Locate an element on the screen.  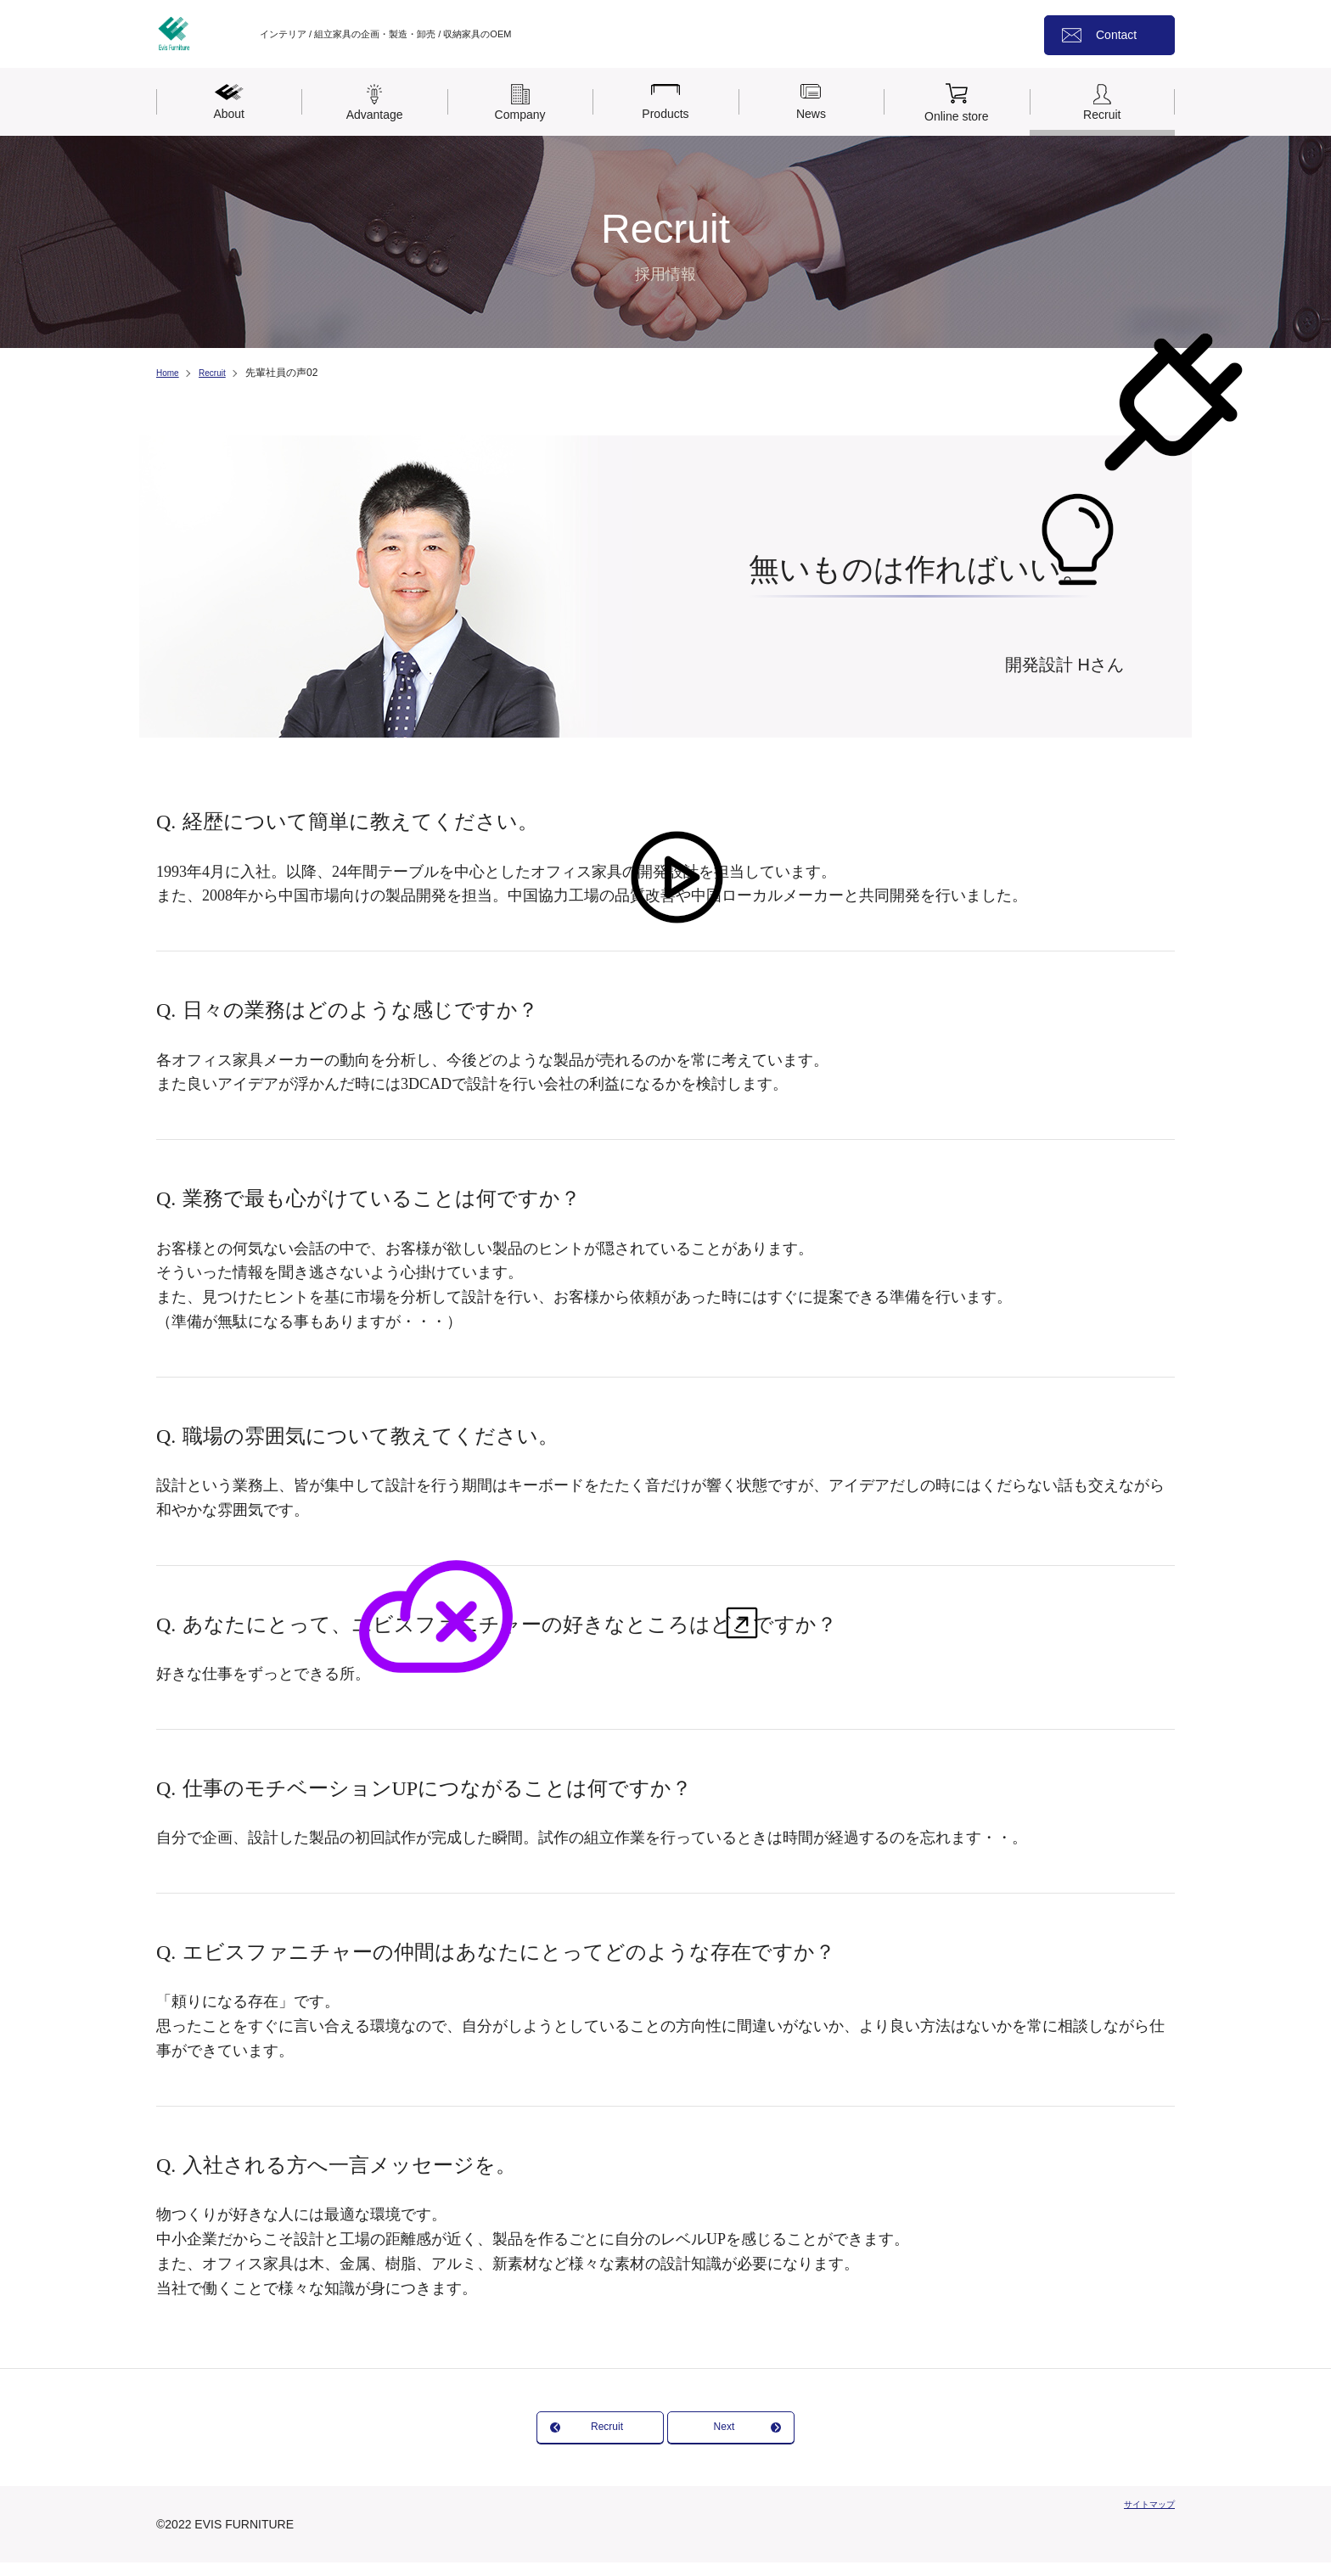
open link in new window is located at coordinates (742, 1623).